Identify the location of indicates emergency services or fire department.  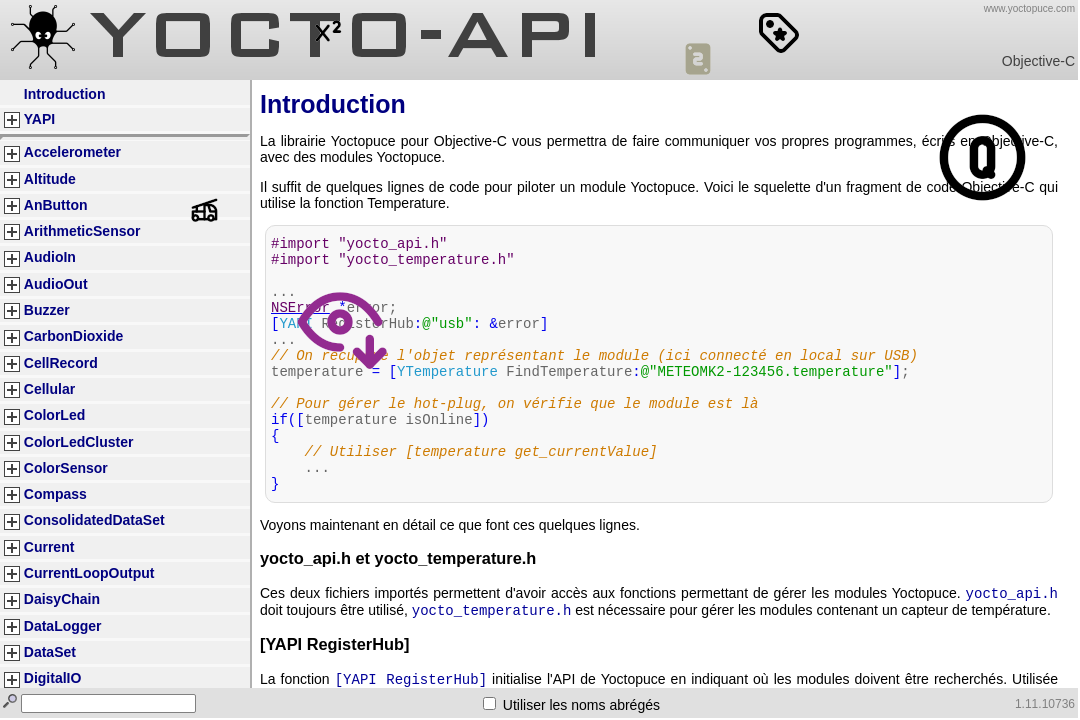
(204, 211).